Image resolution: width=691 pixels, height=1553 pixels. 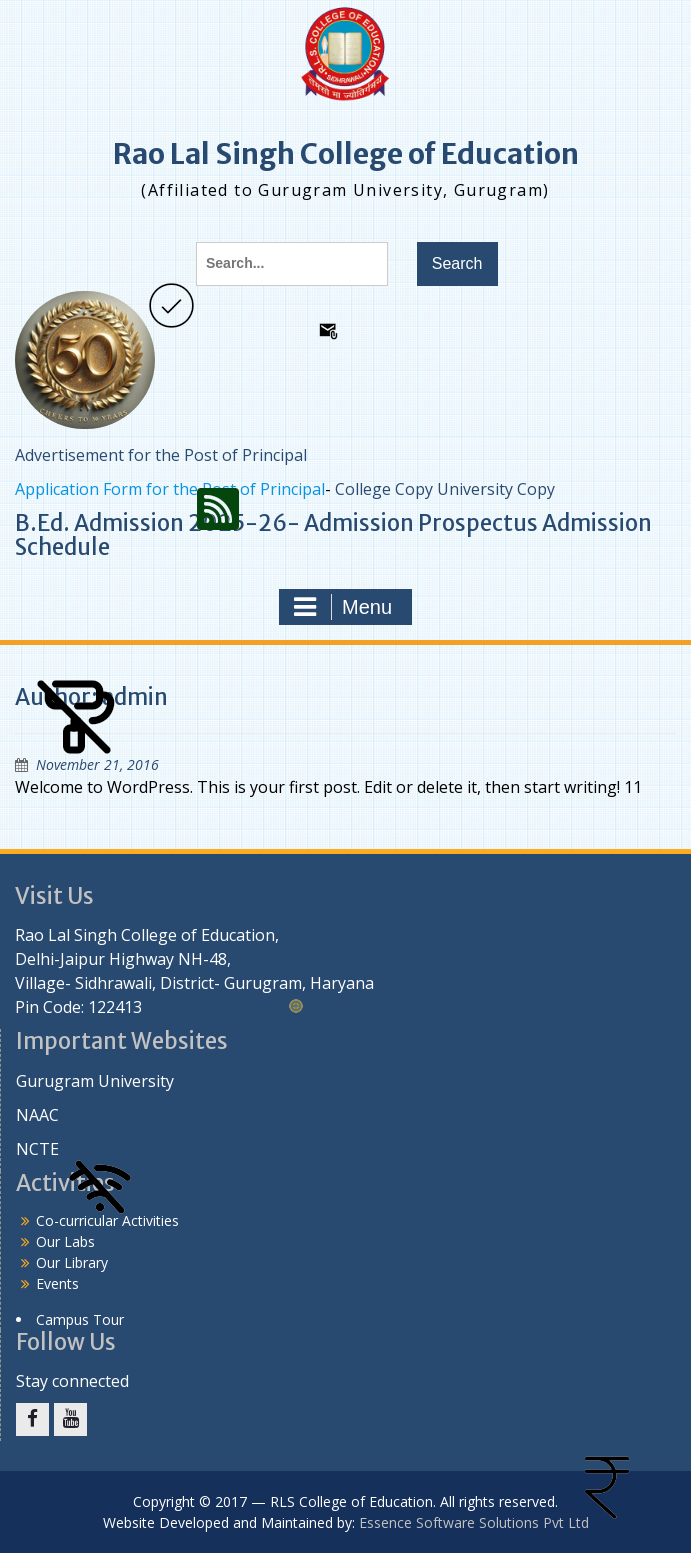 I want to click on attach a file to an email, so click(x=328, y=331).